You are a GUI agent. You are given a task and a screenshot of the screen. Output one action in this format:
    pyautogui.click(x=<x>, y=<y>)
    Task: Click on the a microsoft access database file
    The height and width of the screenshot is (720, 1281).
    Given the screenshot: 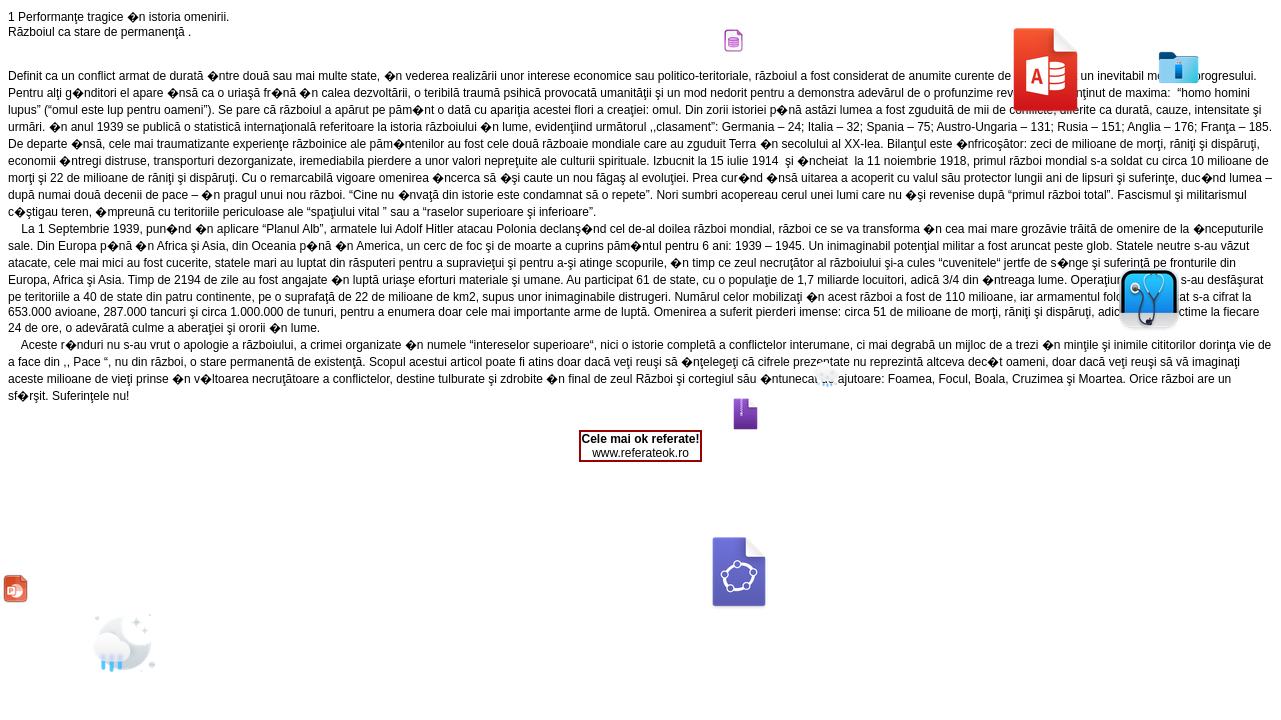 What is the action you would take?
    pyautogui.click(x=1045, y=69)
    